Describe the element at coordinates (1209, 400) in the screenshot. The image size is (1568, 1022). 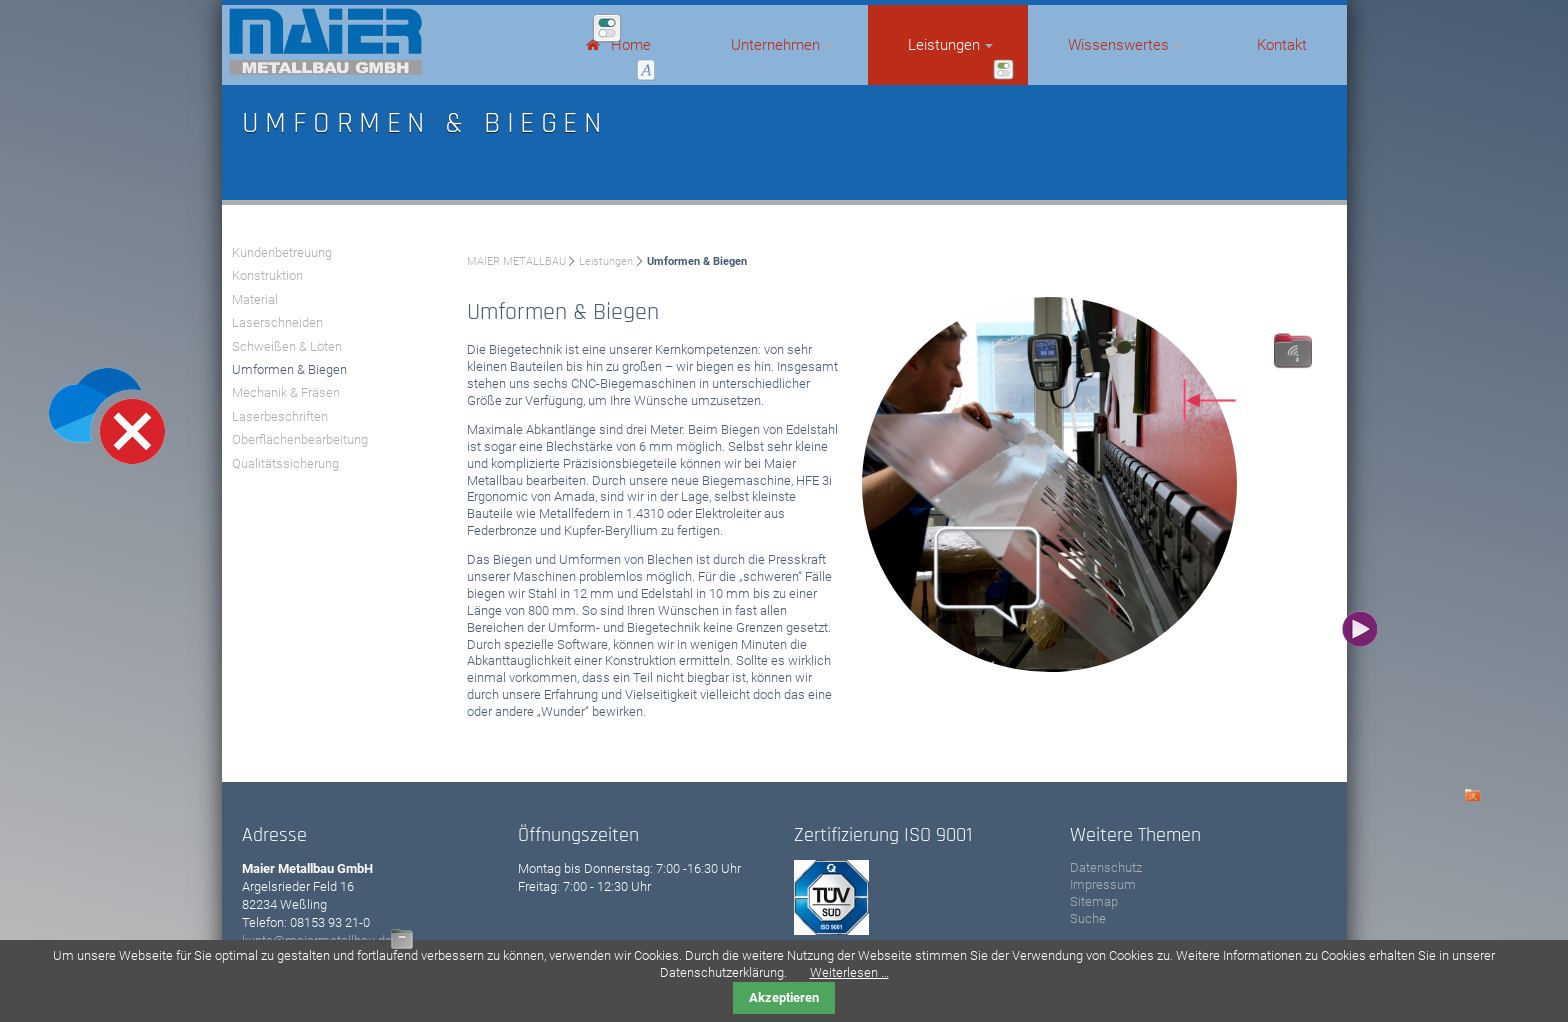
I see `go to the first item in a list or sequence` at that location.